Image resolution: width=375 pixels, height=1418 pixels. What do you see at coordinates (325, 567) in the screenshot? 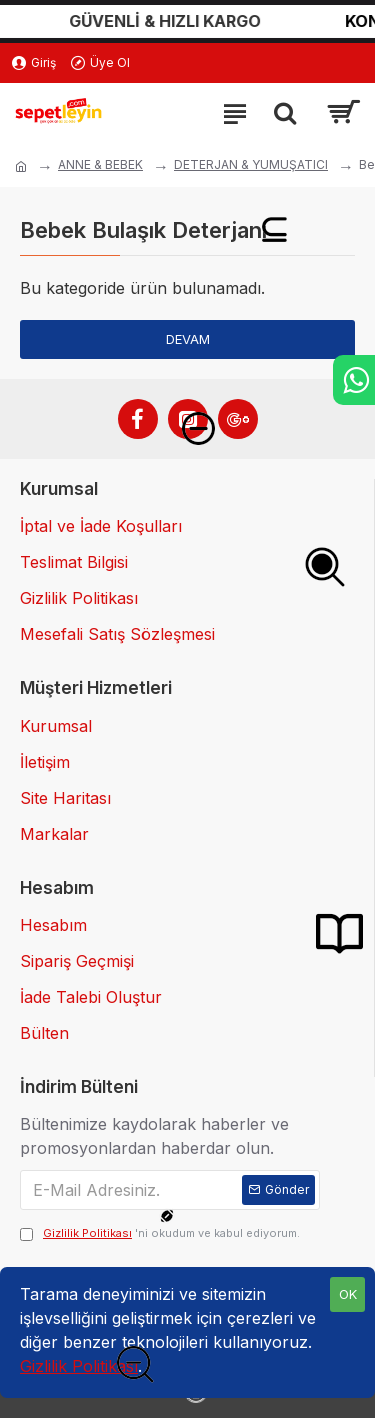
I see `search for content or items` at bounding box center [325, 567].